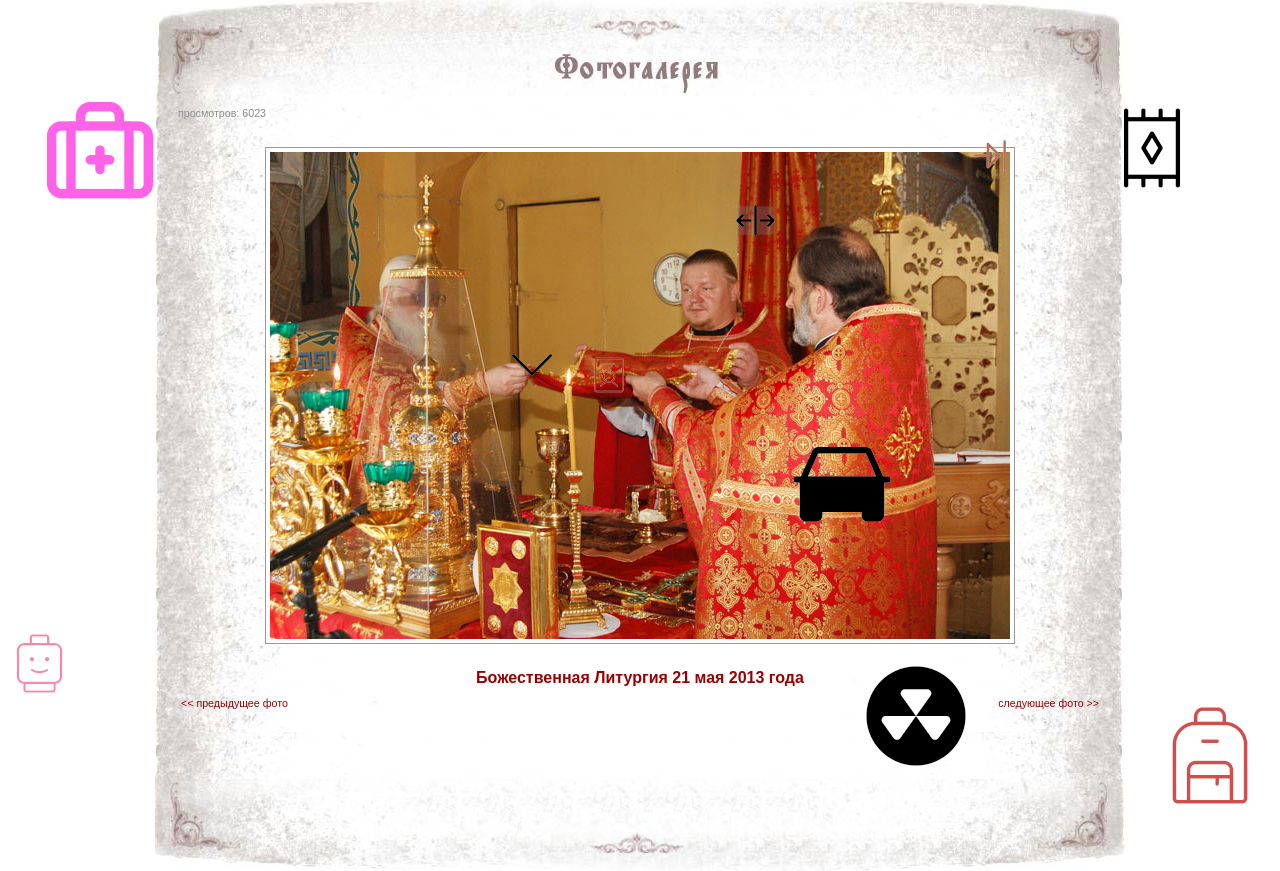  What do you see at coordinates (1210, 759) in the screenshot?
I see `access your inventory or storage` at bounding box center [1210, 759].